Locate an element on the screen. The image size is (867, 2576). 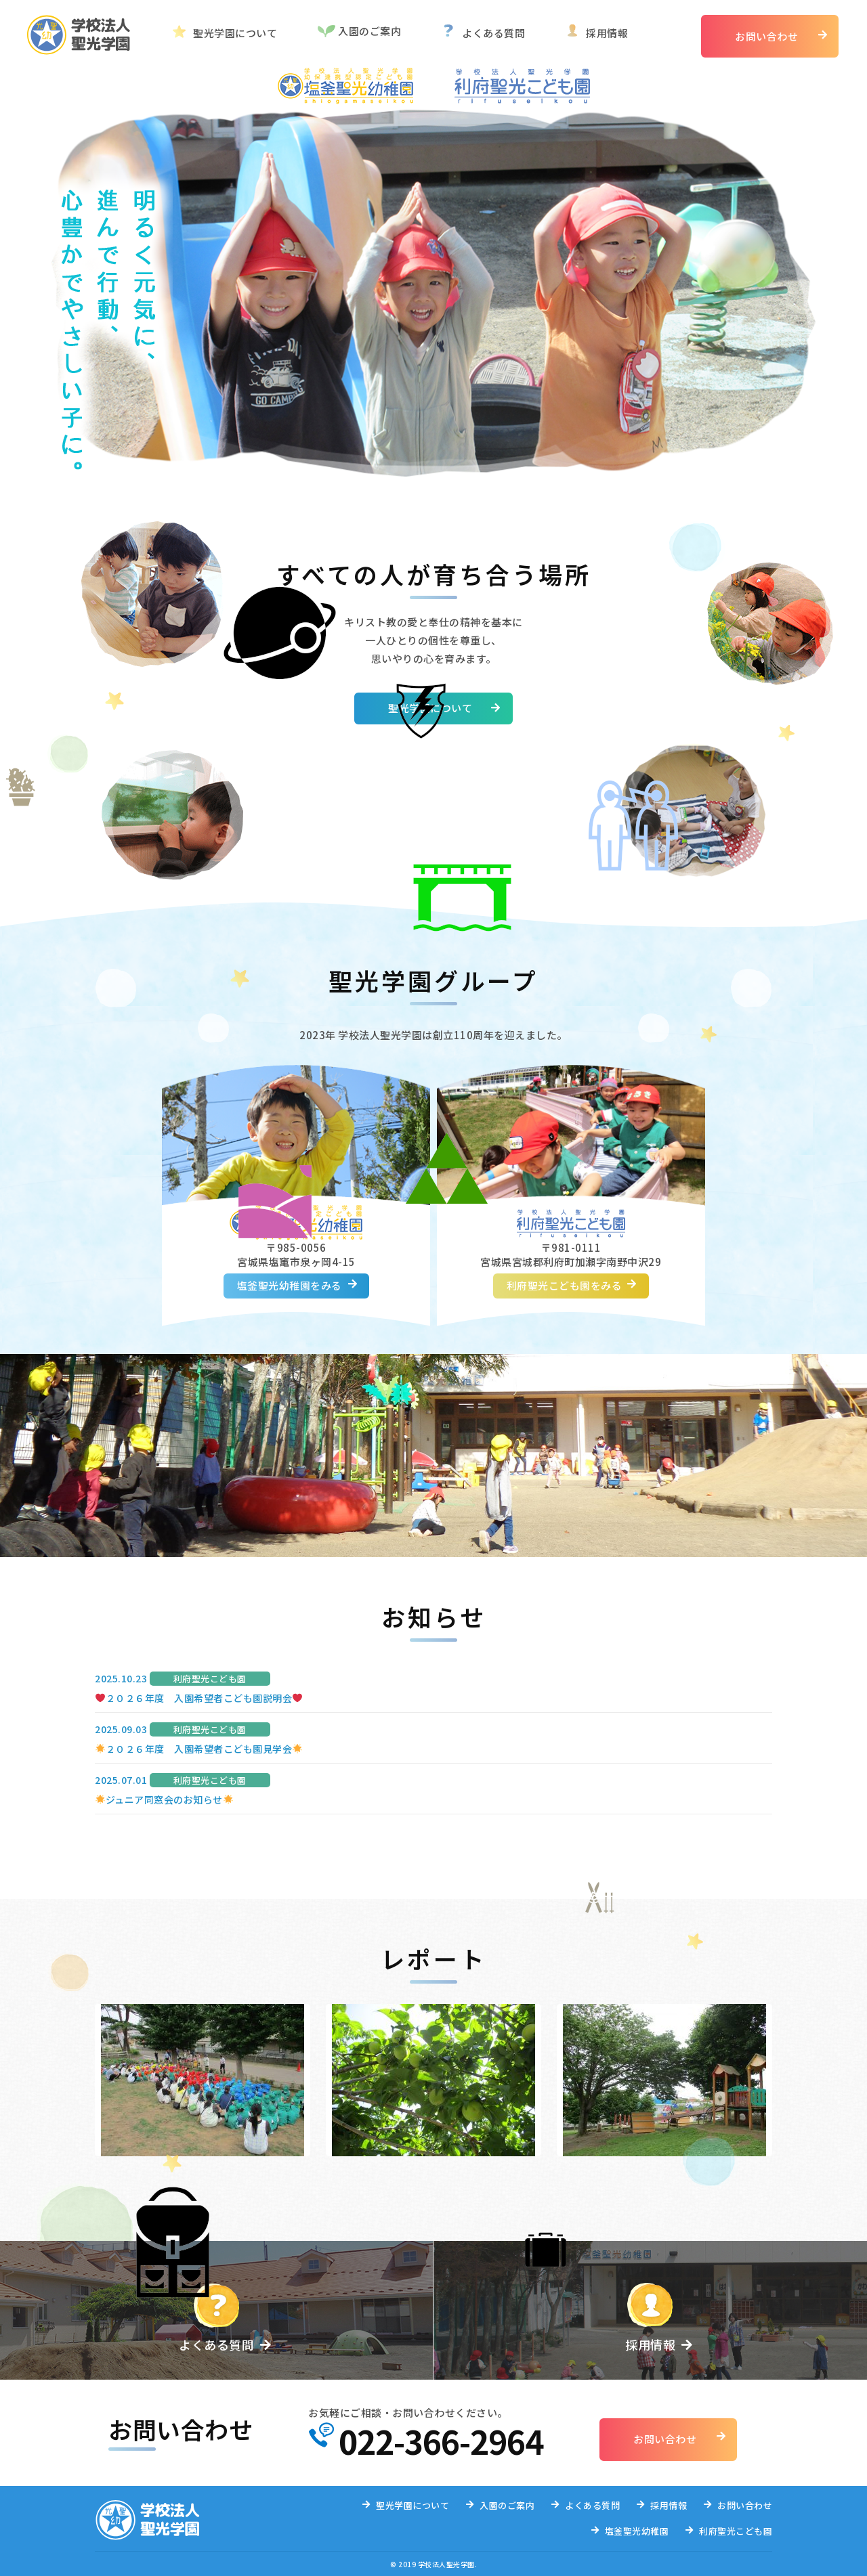
view bridge or crossing information is located at coordinates (462, 886).